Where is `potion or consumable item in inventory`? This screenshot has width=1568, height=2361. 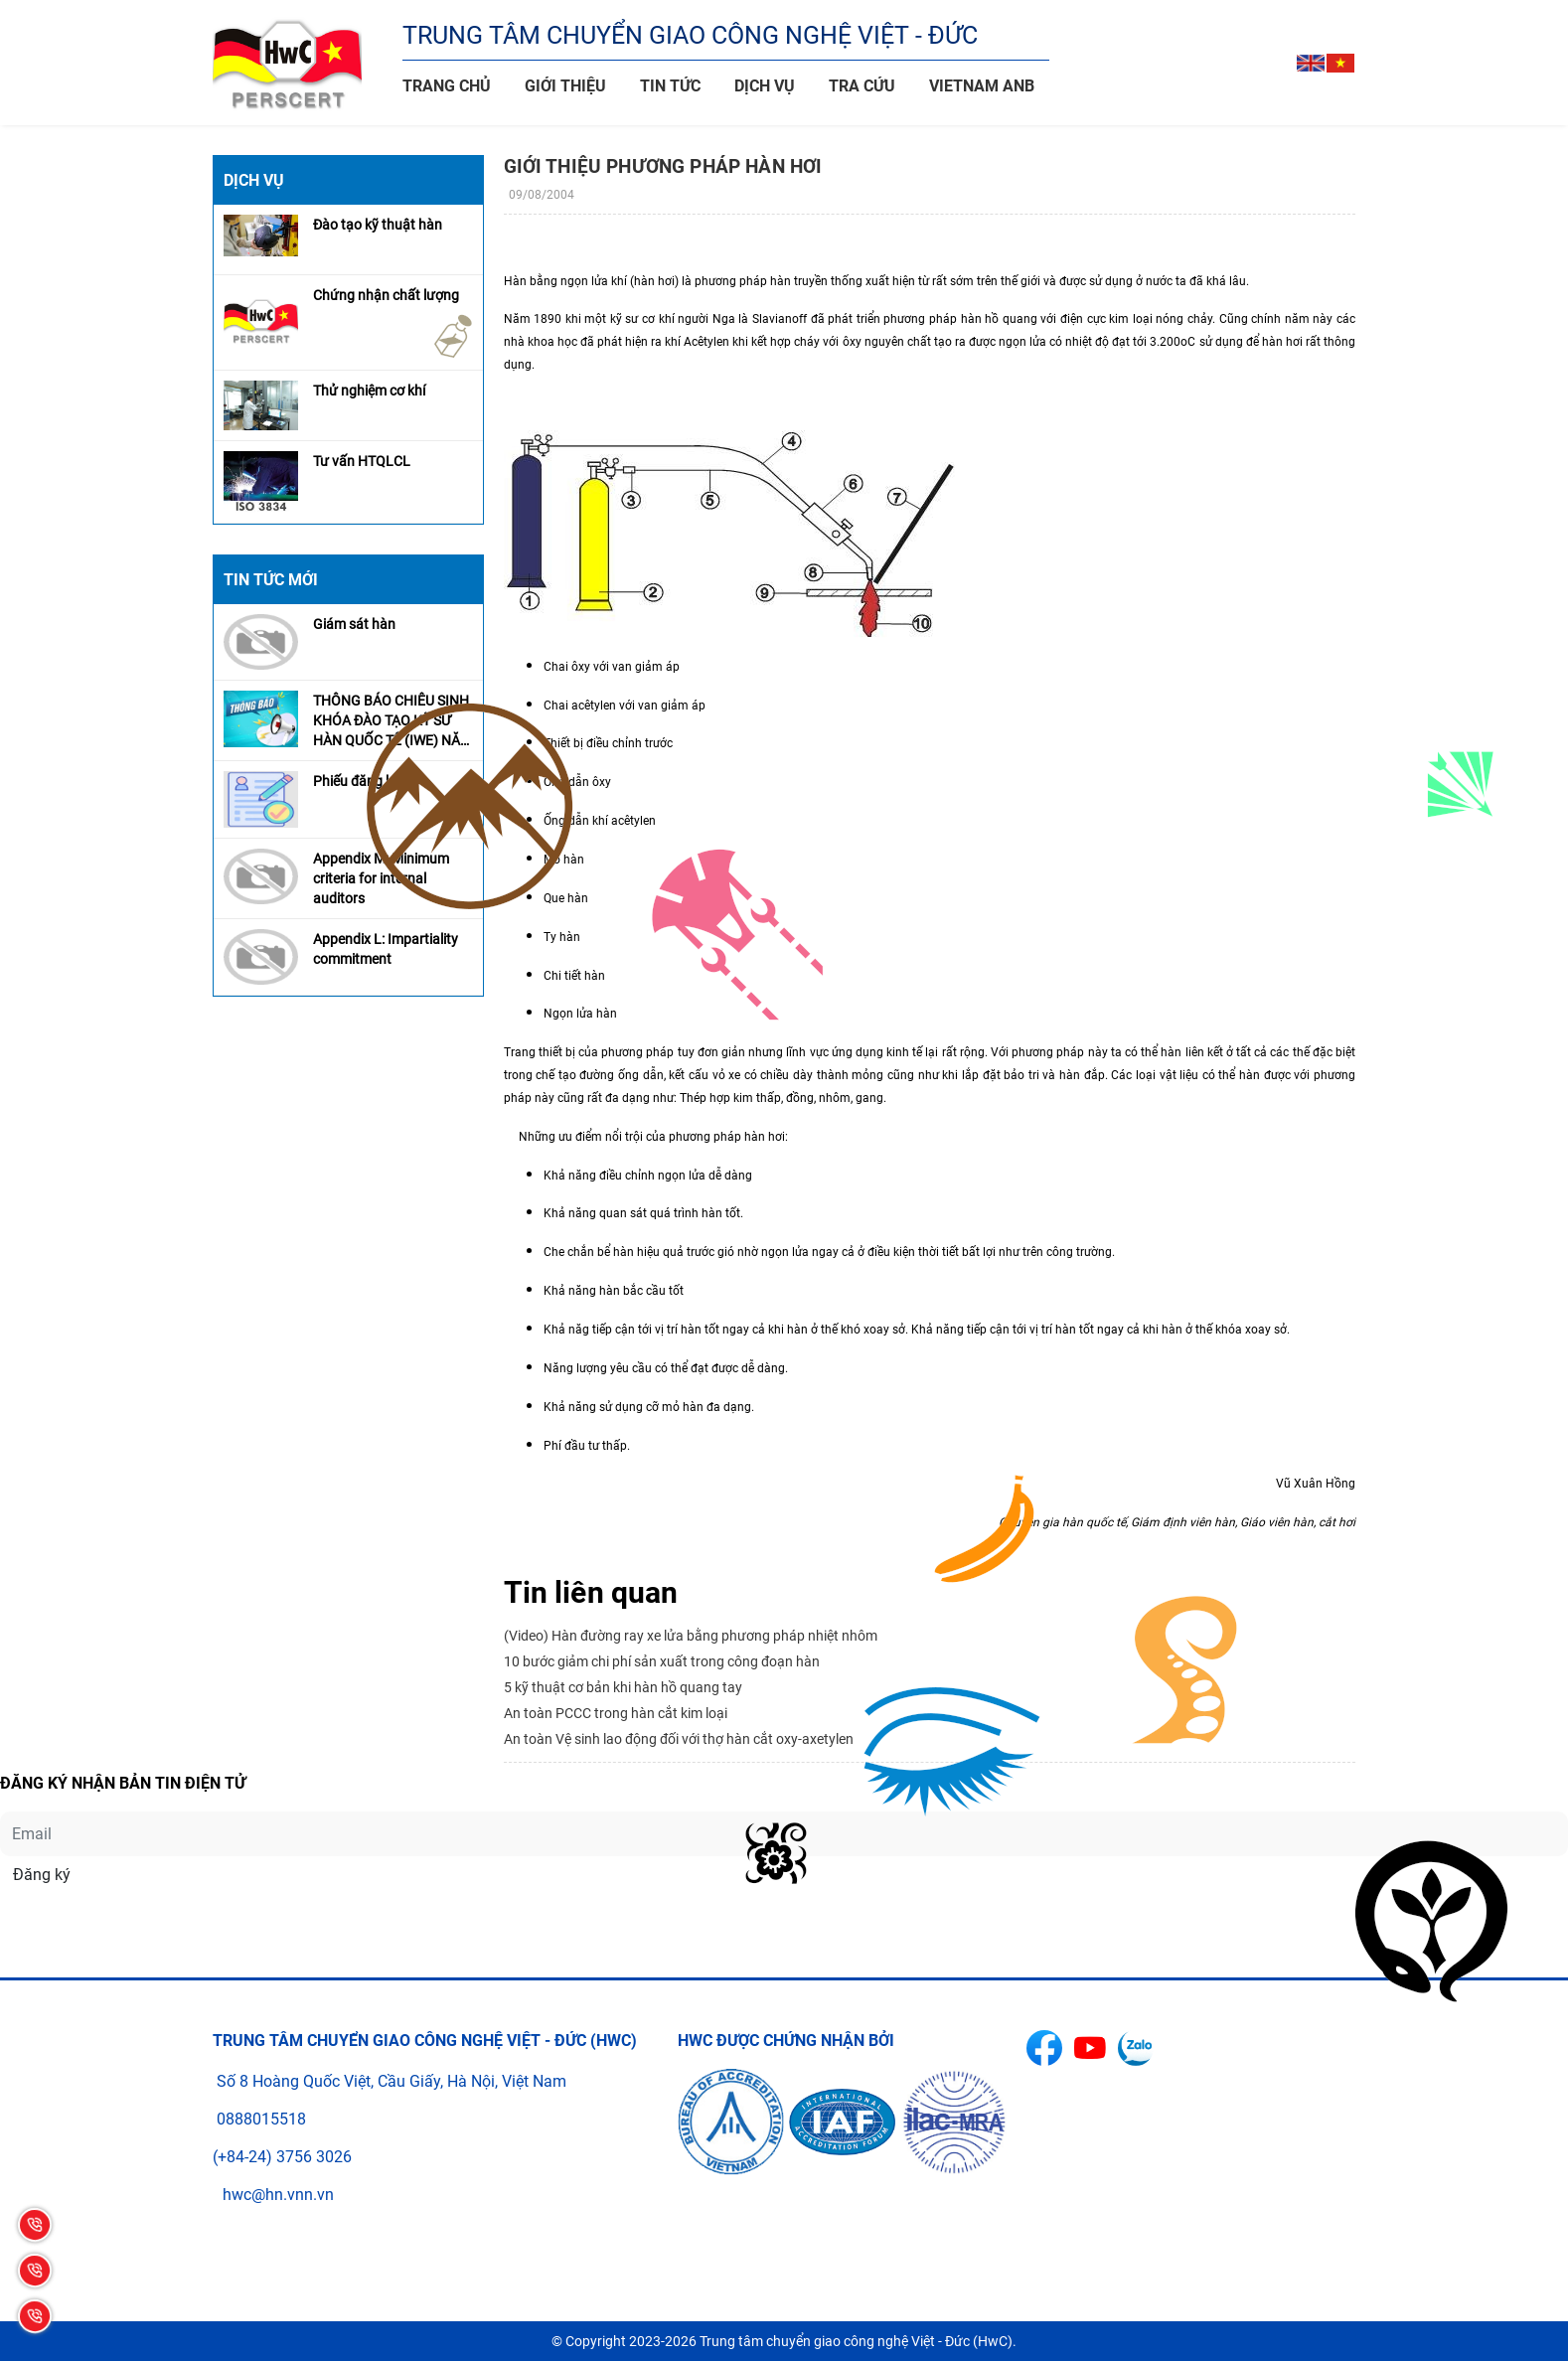 potion or consumable item in inventory is located at coordinates (453, 336).